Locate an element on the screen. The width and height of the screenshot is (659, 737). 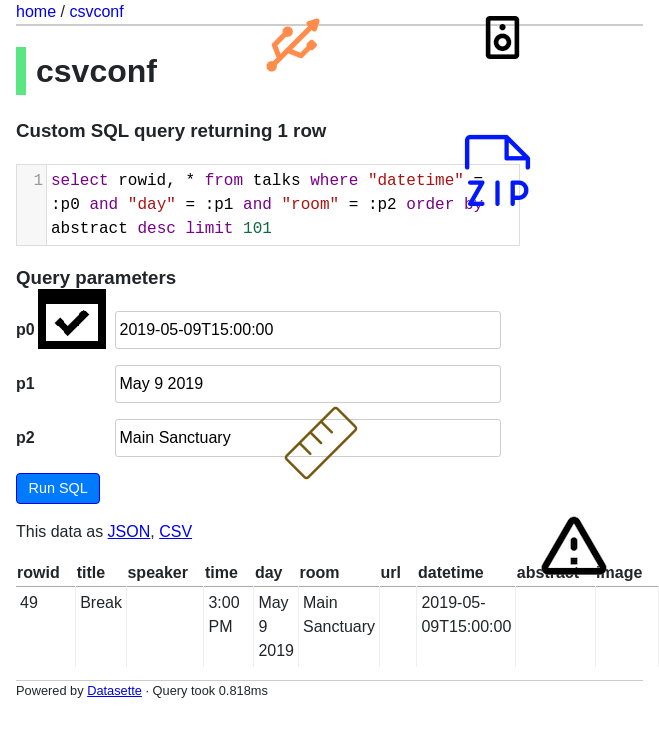
compressed file or archive is located at coordinates (497, 173).